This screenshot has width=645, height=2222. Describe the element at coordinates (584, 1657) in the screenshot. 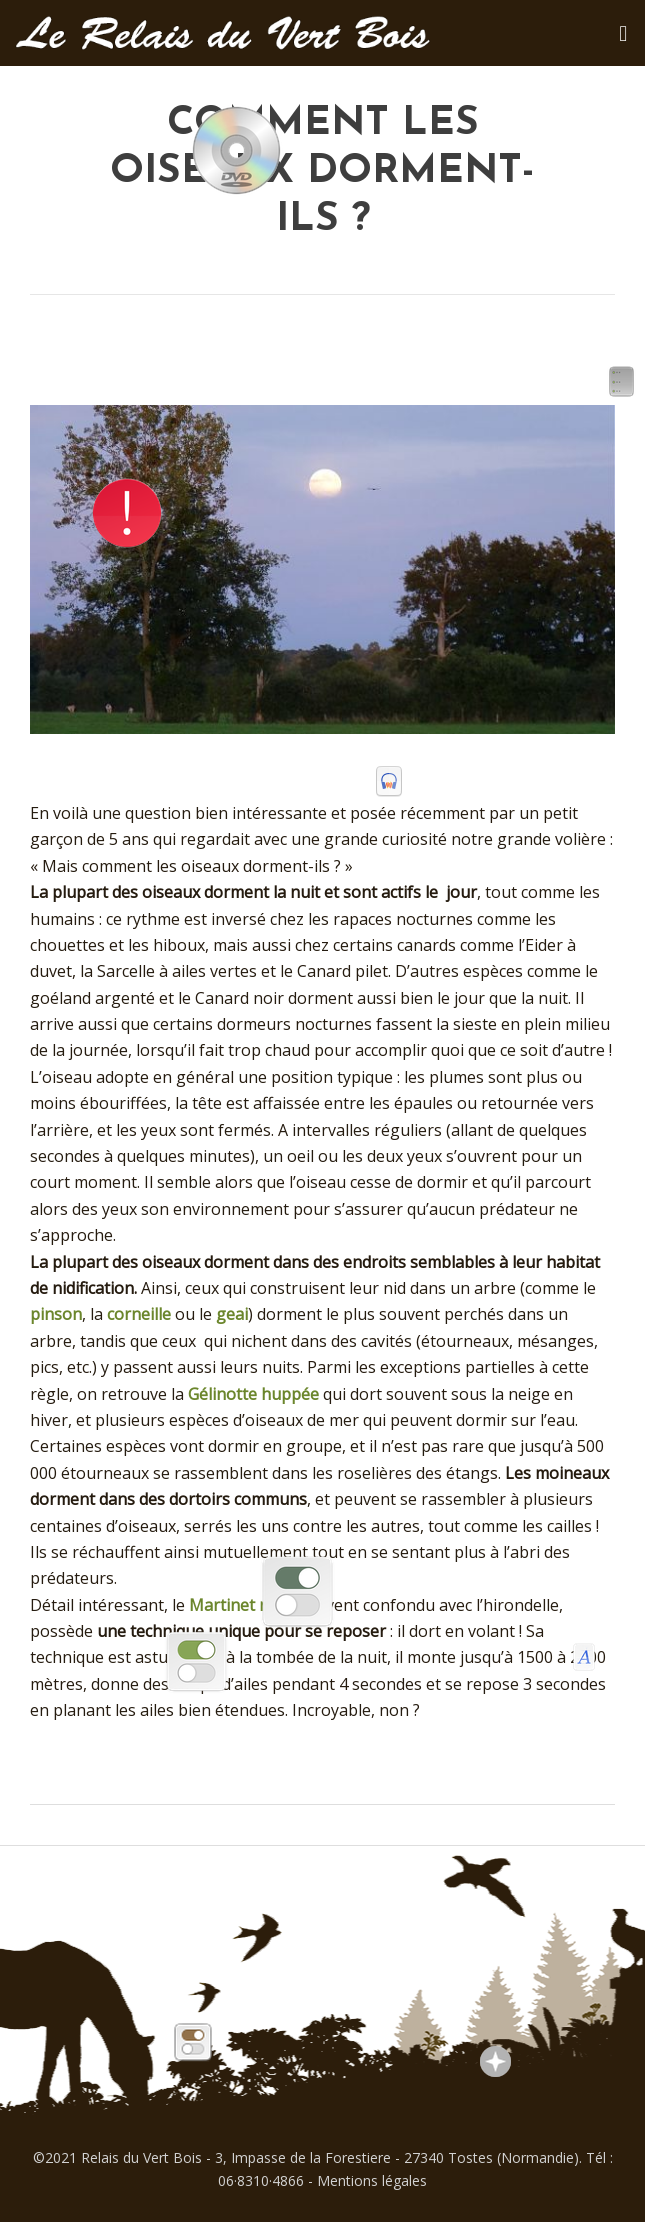

I see `an OpenType font file` at that location.